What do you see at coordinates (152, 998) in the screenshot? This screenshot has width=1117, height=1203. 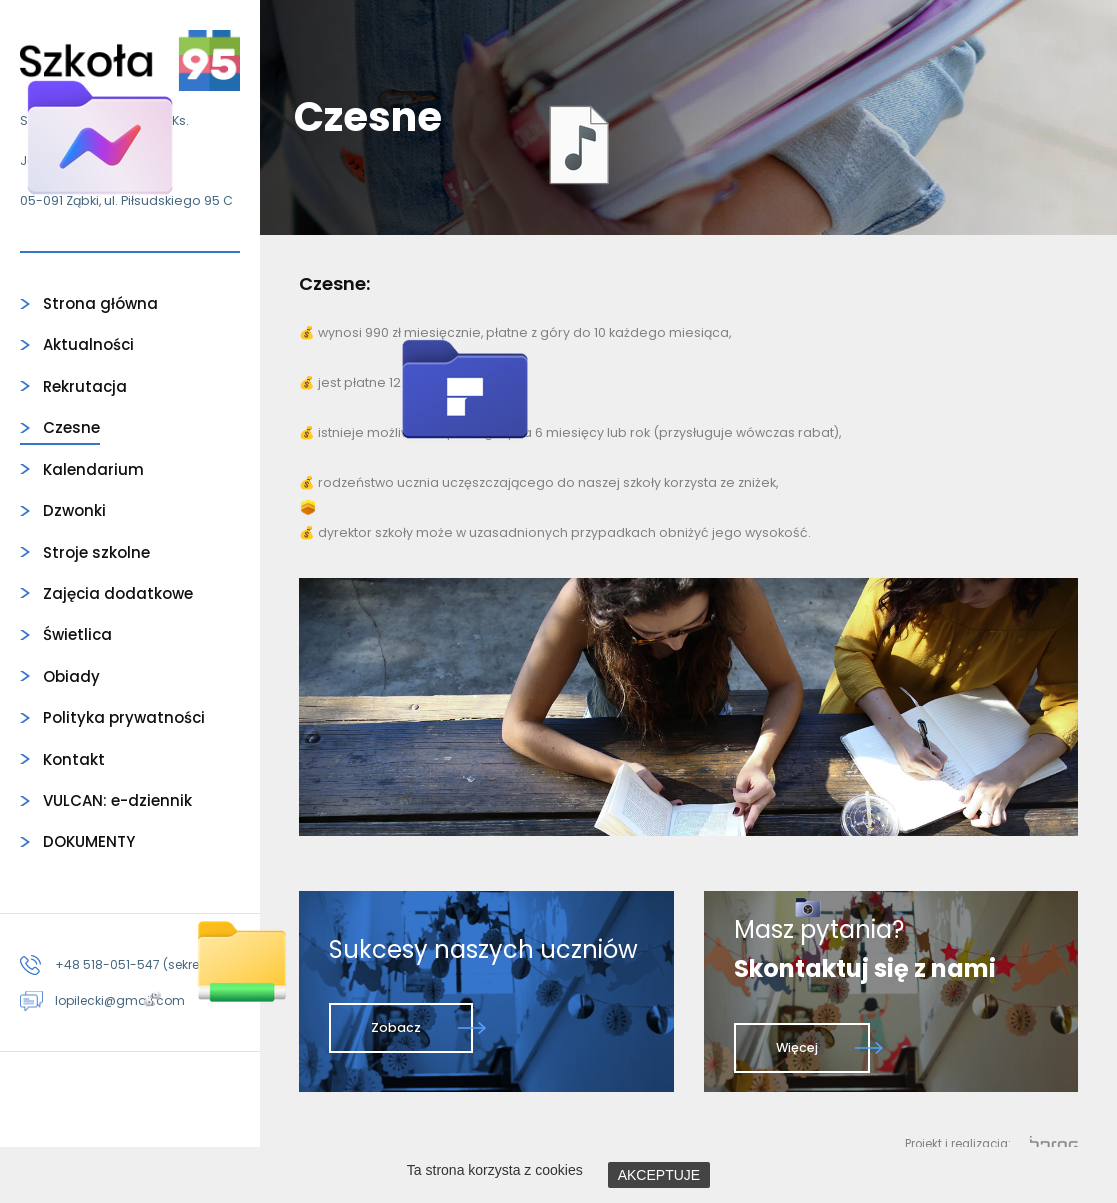 I see `connect beats wireless earbuds via bluetooth` at bounding box center [152, 998].